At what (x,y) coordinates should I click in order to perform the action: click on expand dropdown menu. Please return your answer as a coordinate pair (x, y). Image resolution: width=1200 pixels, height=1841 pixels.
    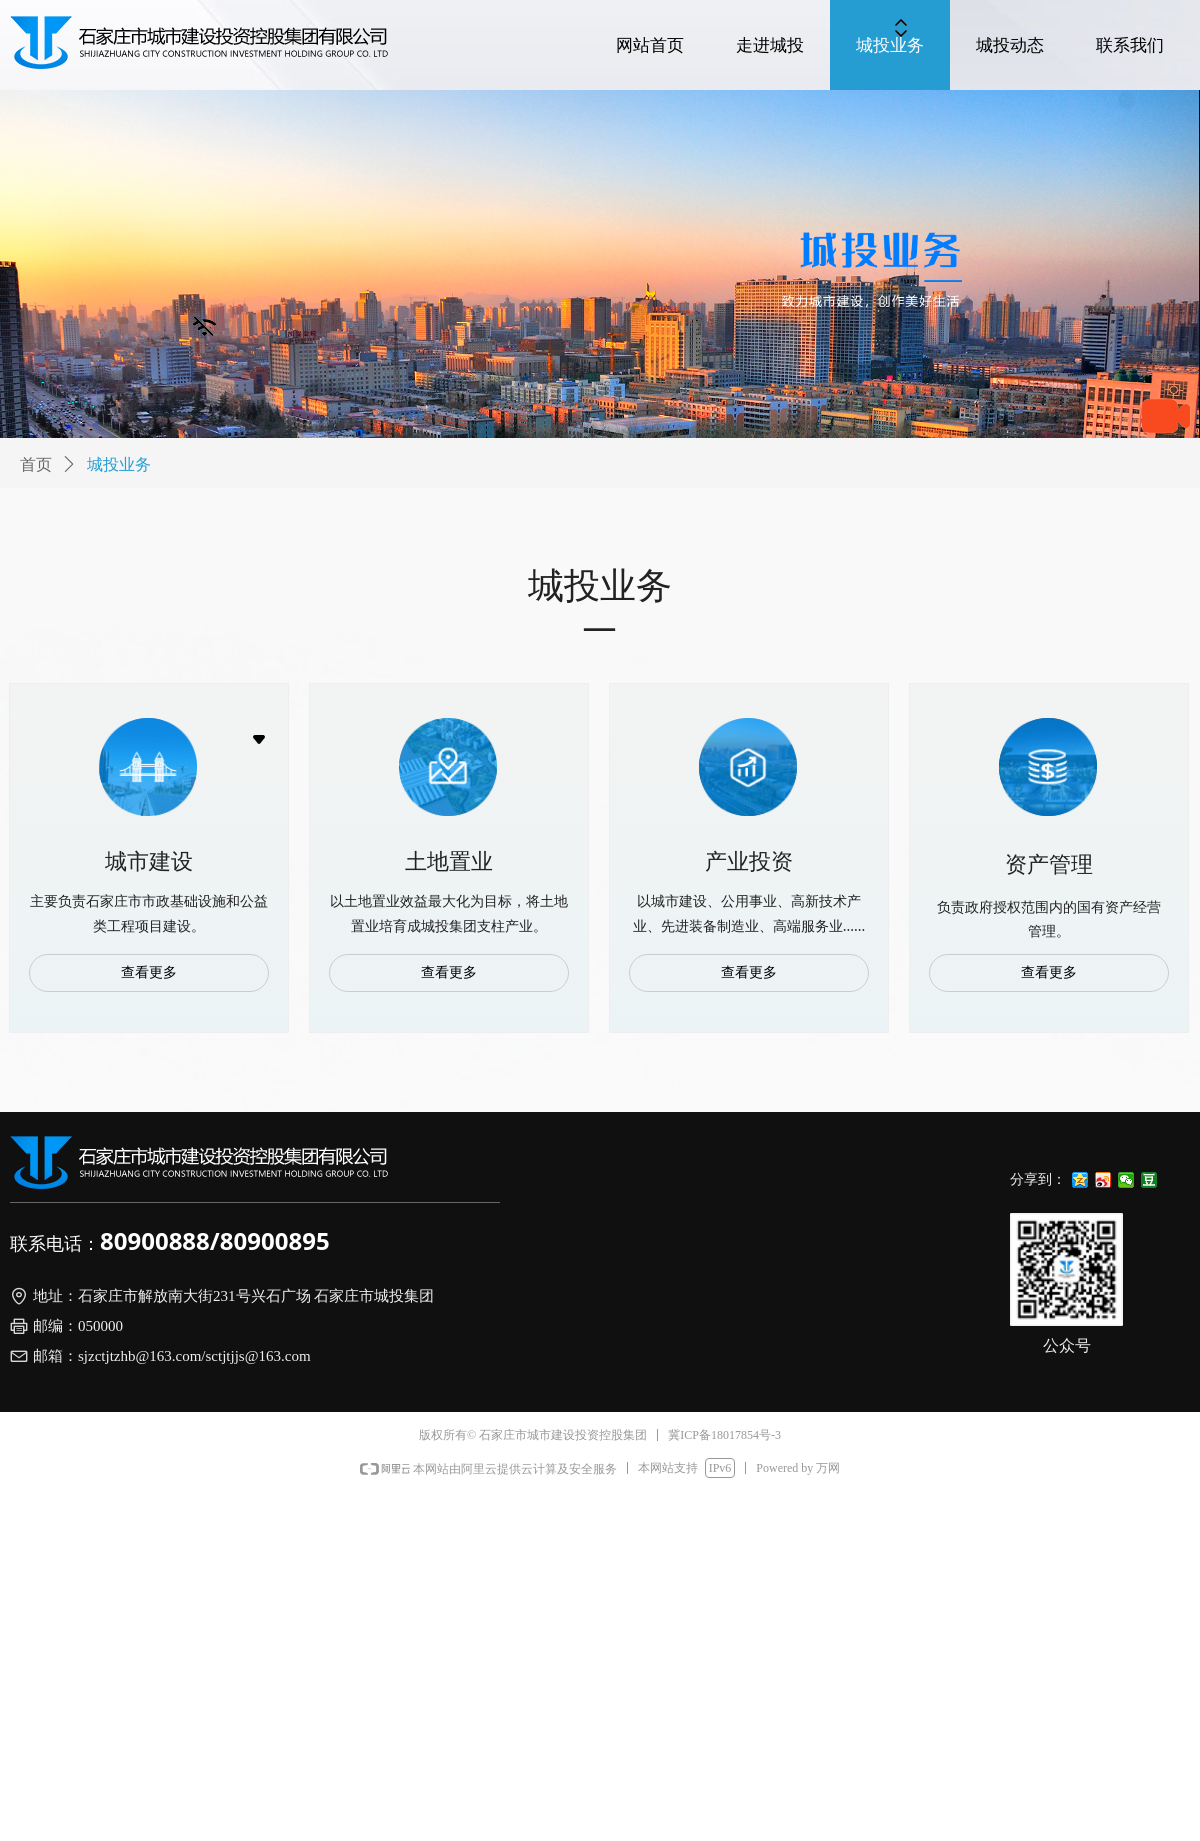
    Looking at the image, I should click on (259, 739).